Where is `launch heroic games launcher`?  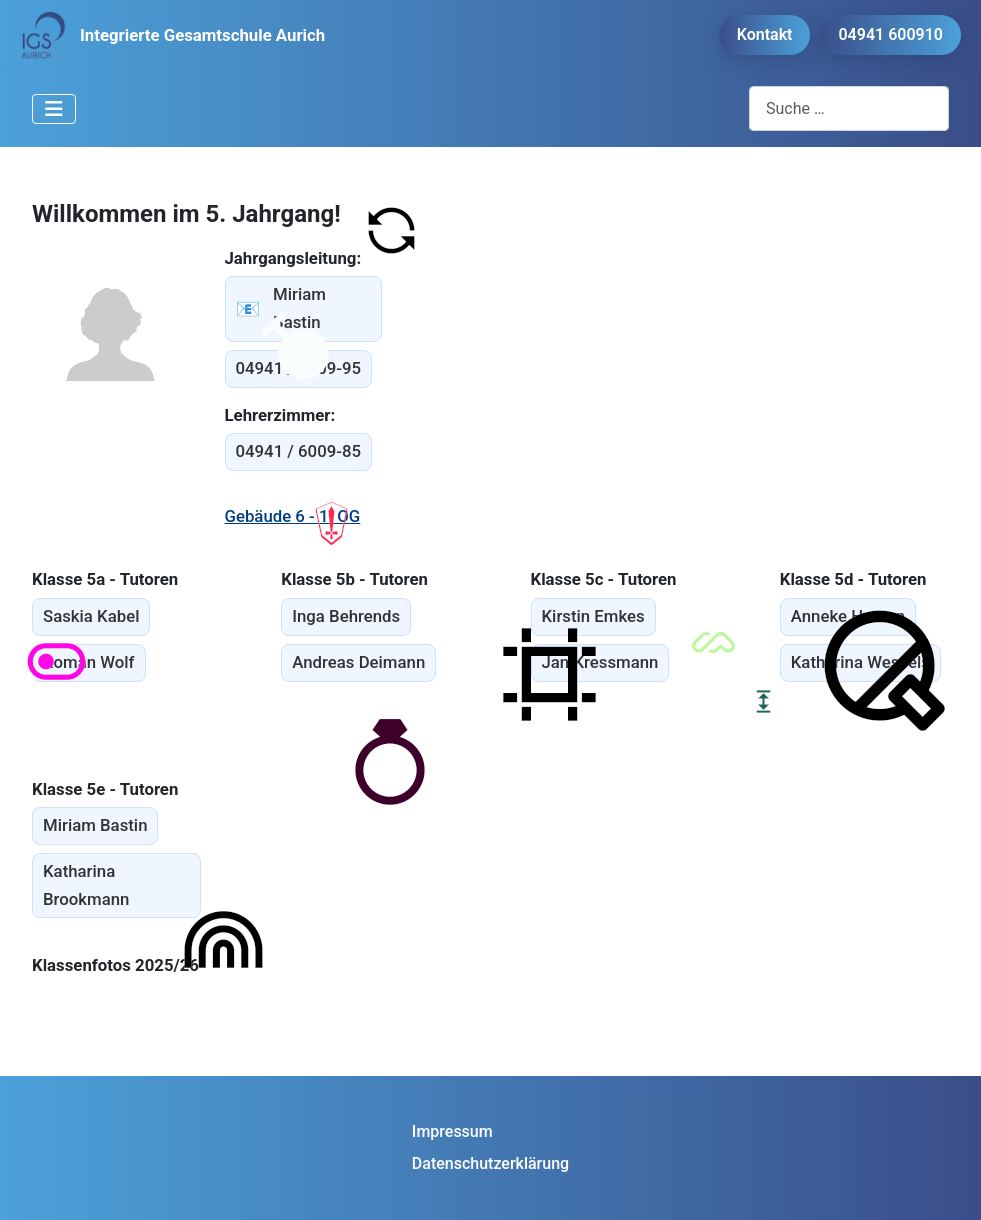 launch heroic games launcher is located at coordinates (331, 523).